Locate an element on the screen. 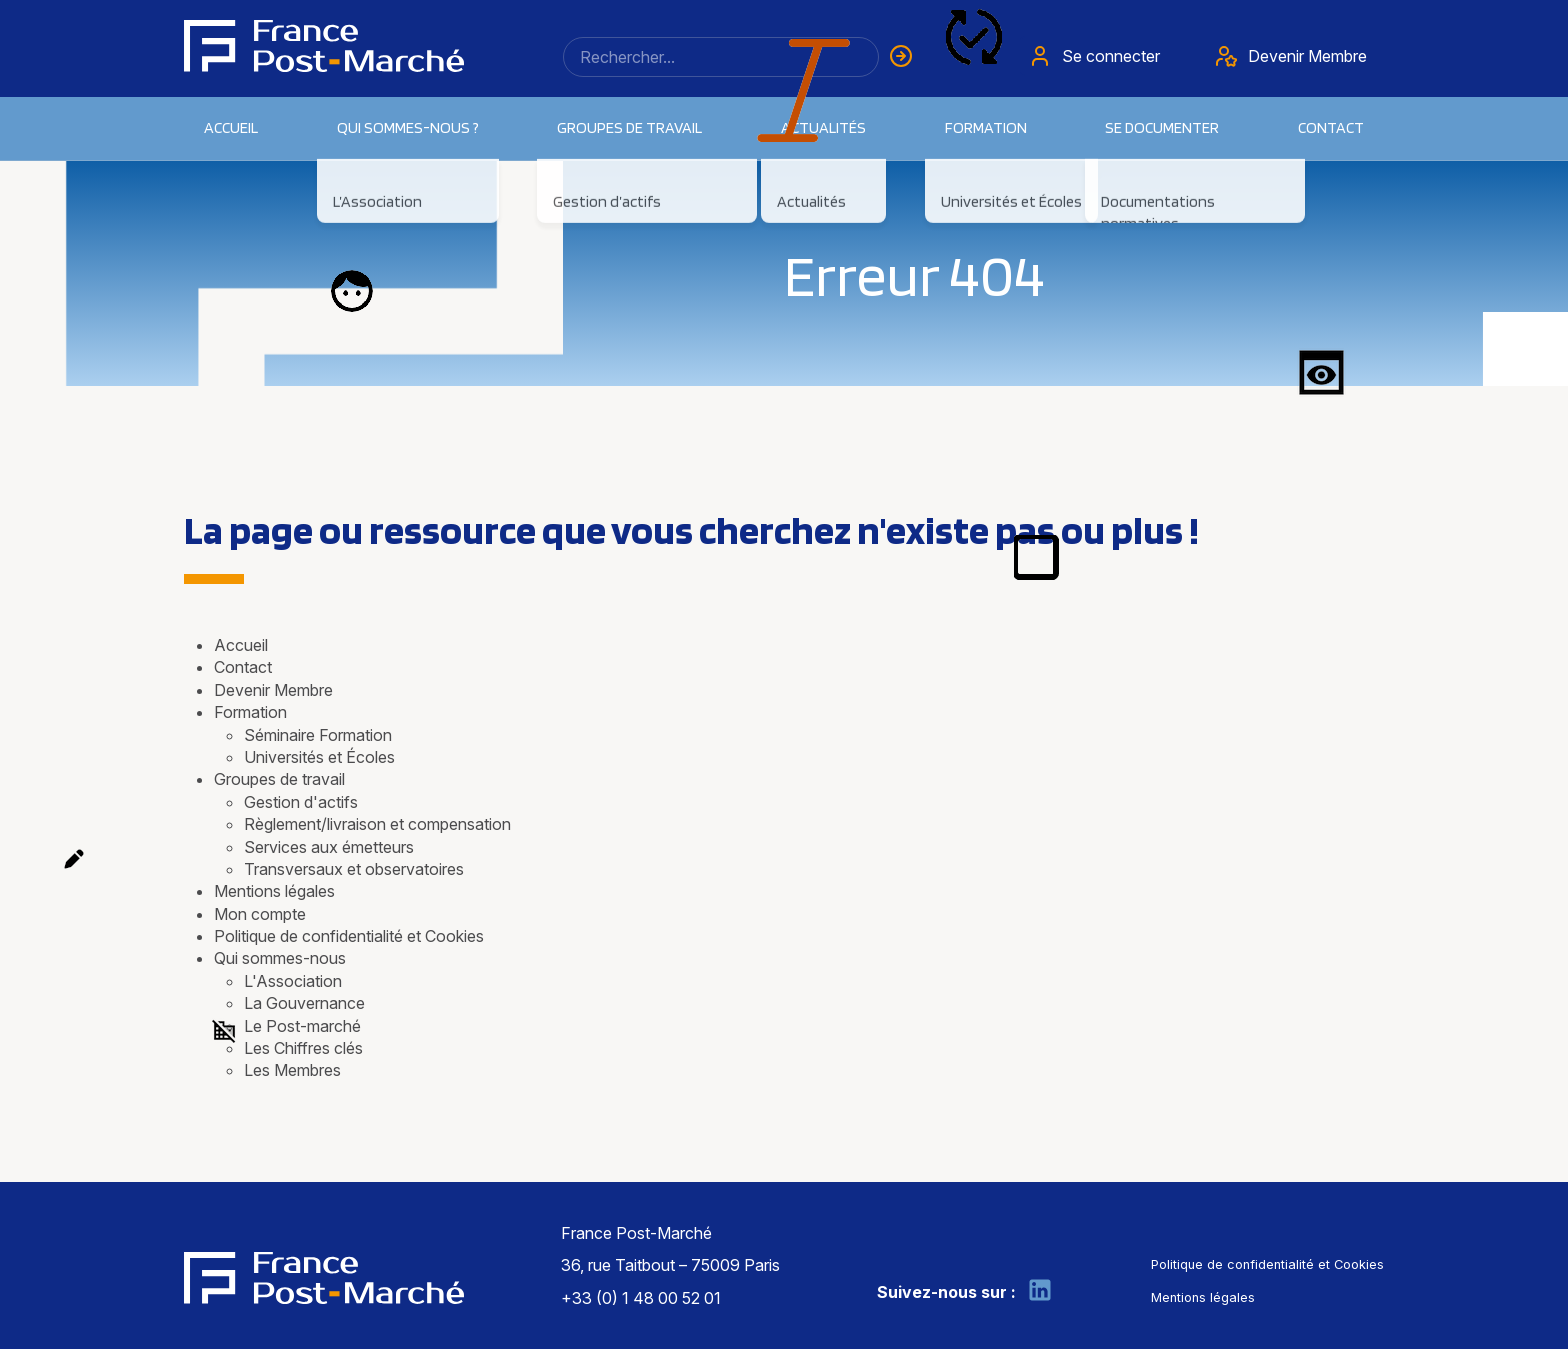 Image resolution: width=1568 pixels, height=1349 pixels. sync or publish changes is located at coordinates (974, 37).